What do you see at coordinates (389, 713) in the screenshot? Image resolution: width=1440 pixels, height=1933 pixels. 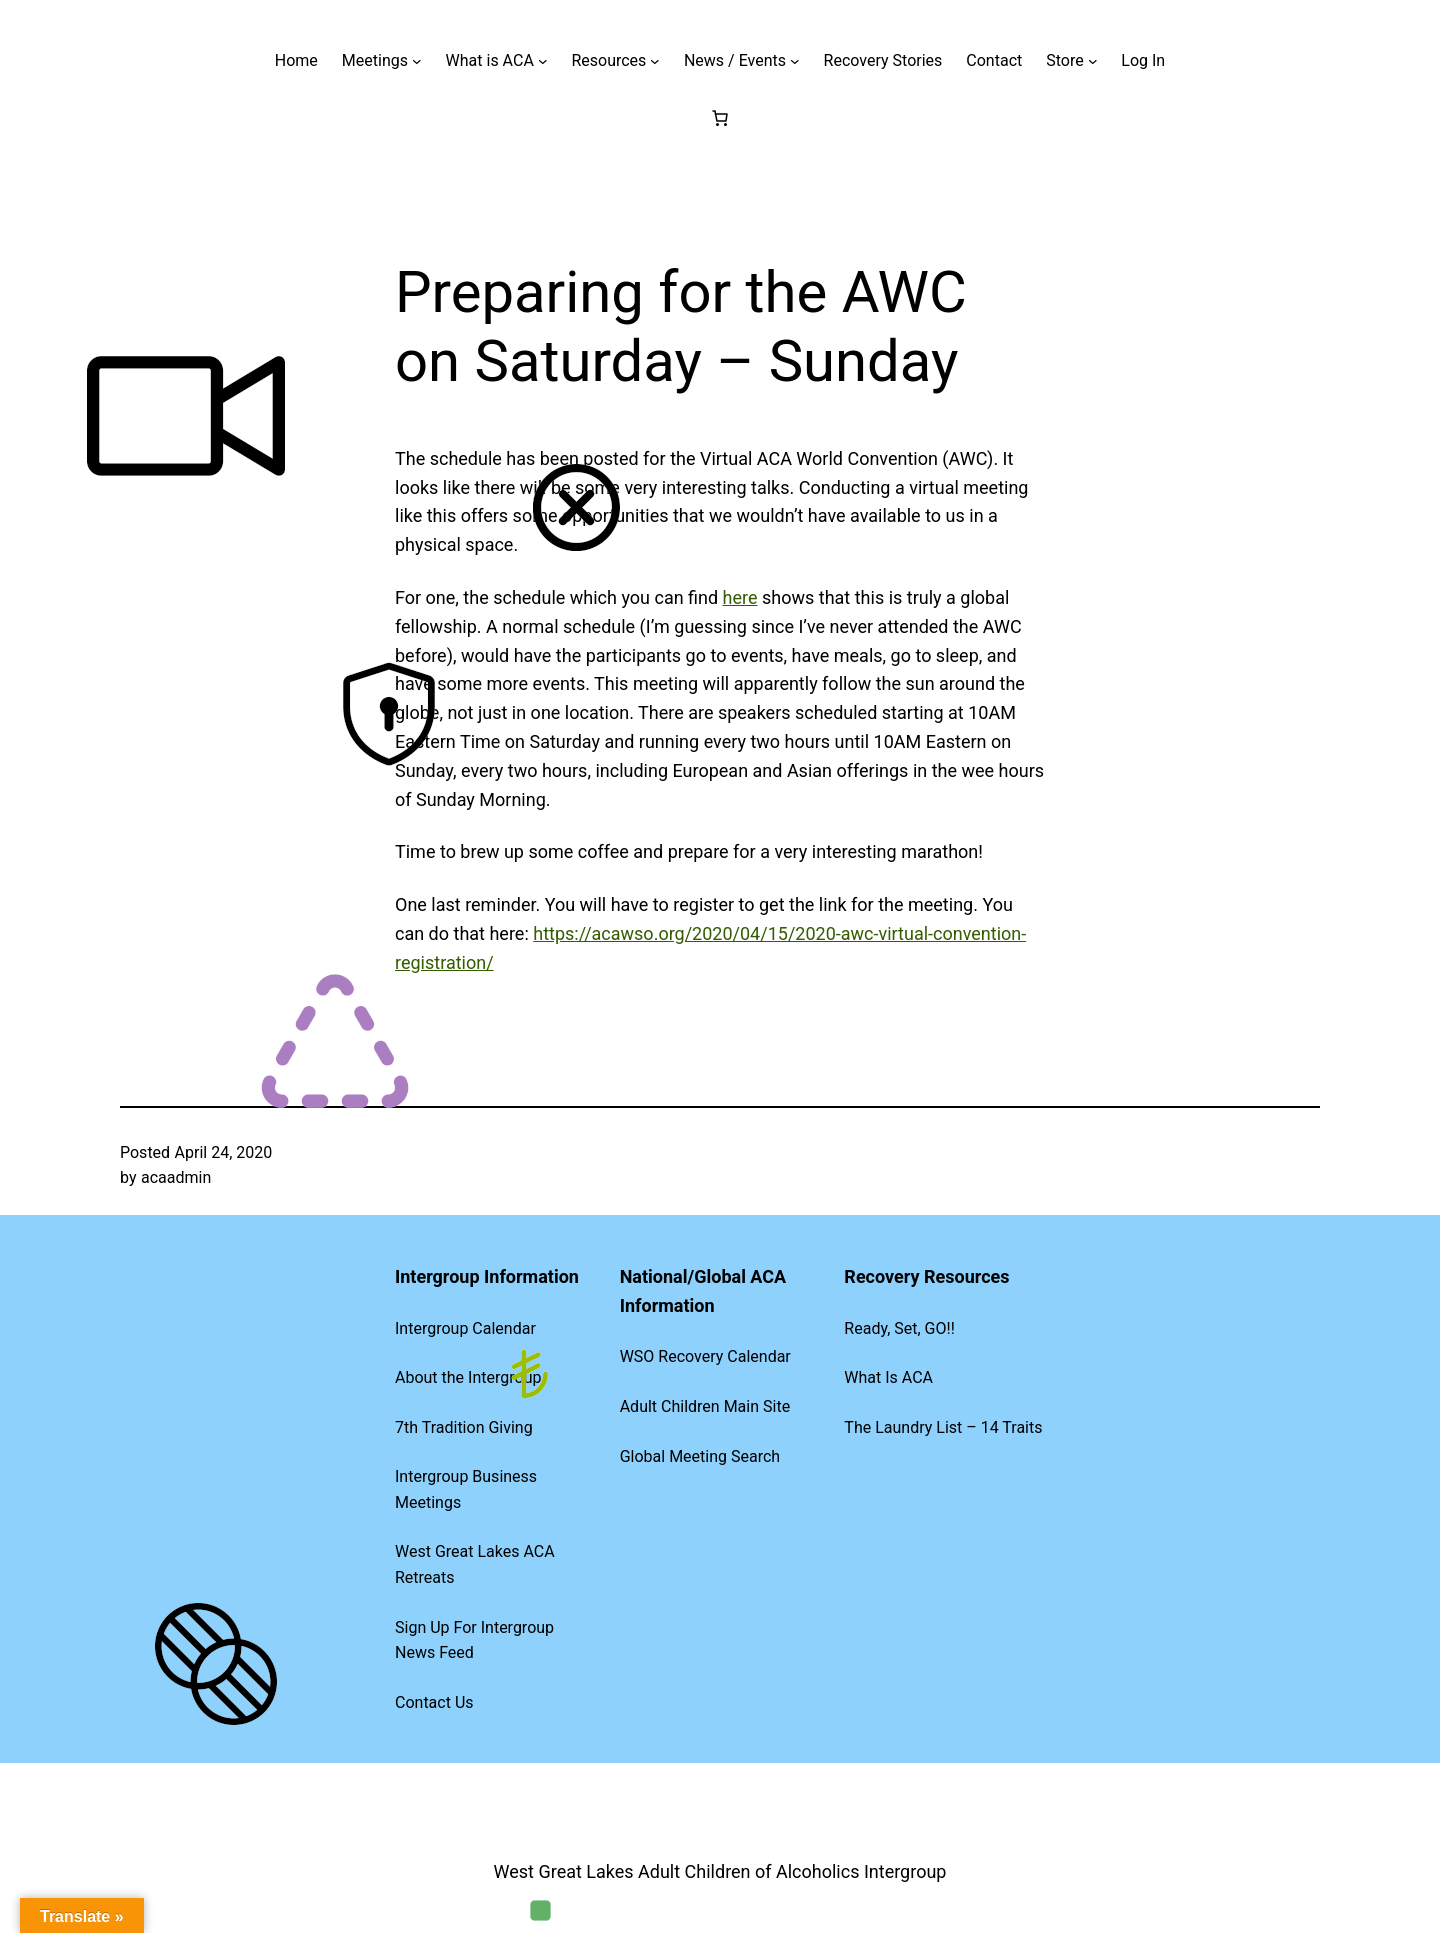 I see `view security or privacy settings` at bounding box center [389, 713].